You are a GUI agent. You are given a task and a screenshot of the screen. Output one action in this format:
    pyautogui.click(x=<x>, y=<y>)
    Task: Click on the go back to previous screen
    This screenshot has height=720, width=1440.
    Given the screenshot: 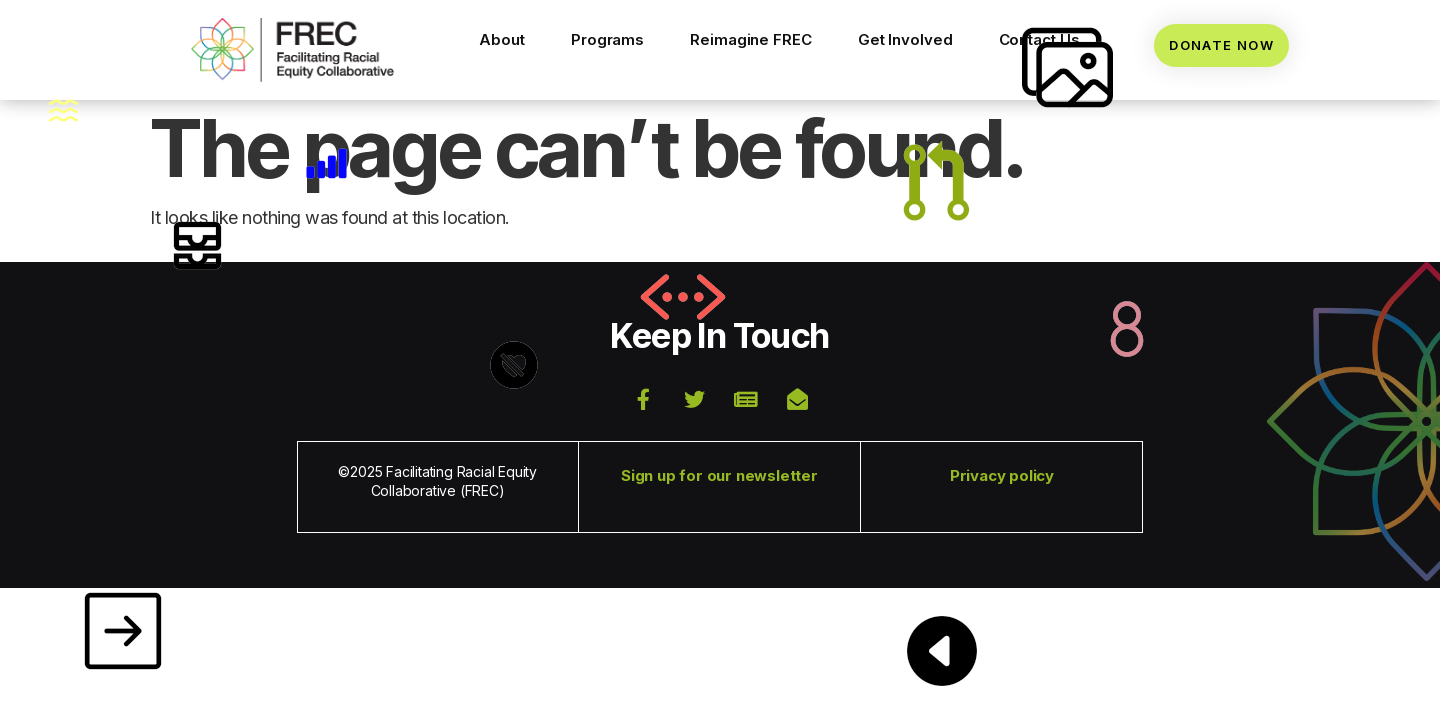 What is the action you would take?
    pyautogui.click(x=942, y=651)
    